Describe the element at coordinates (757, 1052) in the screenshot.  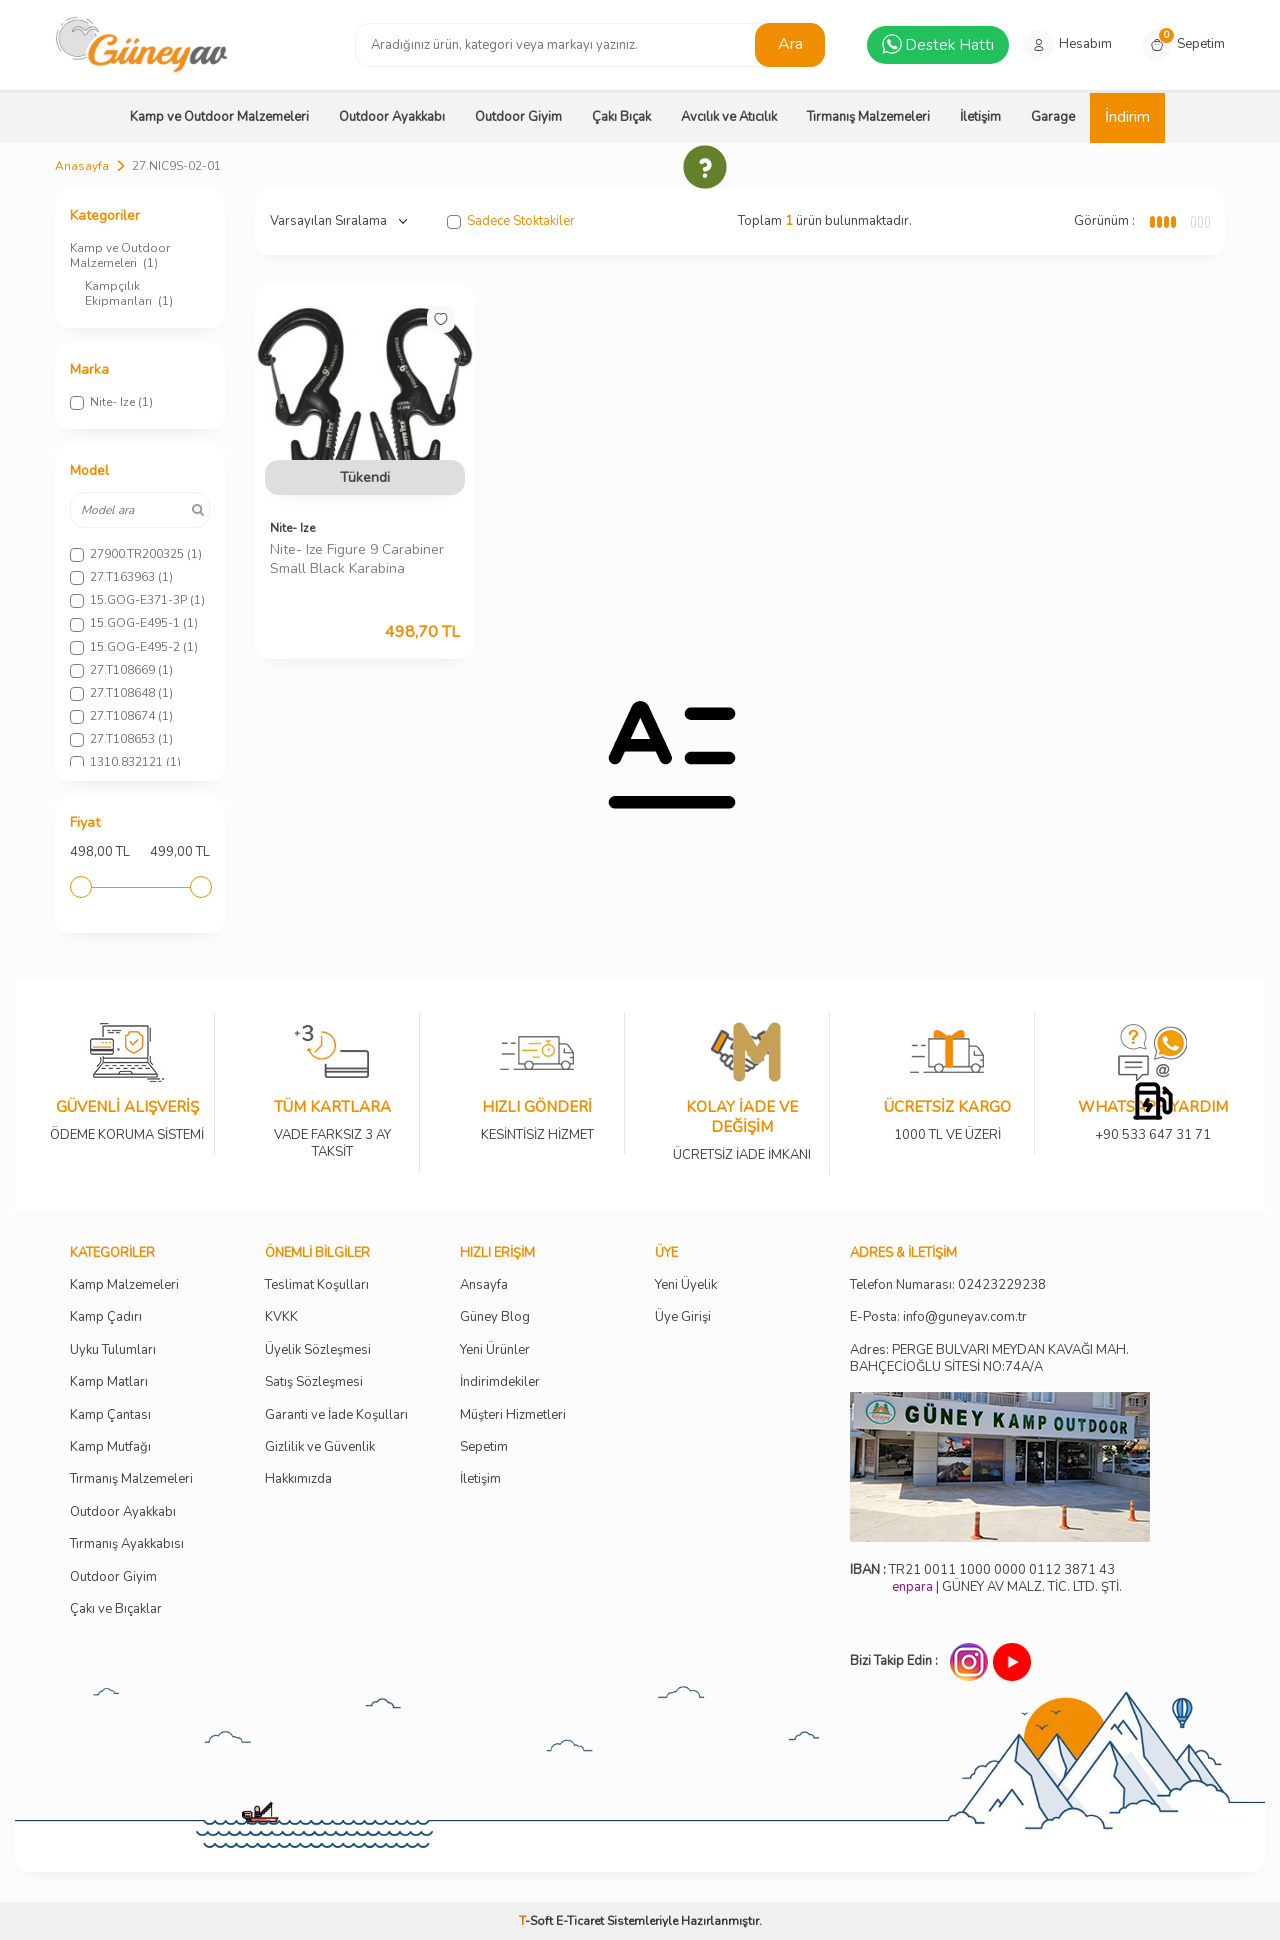
I see `indicates medium size option` at that location.